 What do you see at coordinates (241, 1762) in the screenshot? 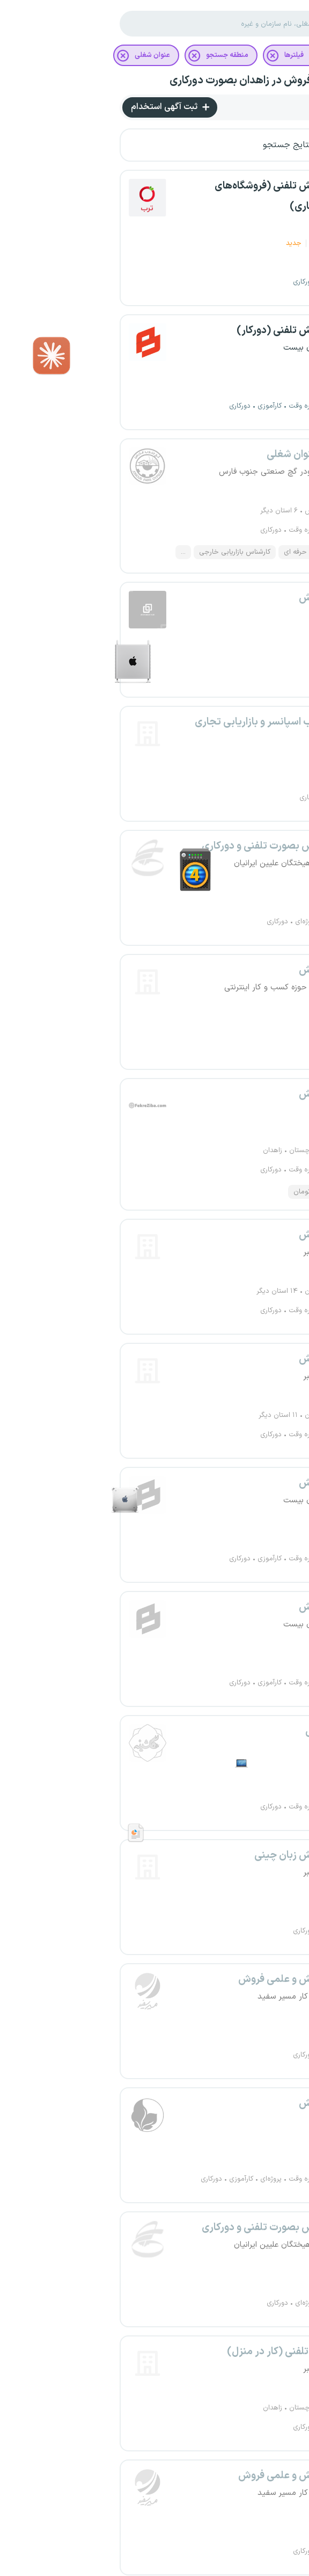
I see `open the computer or my mac view in Finder` at bounding box center [241, 1762].